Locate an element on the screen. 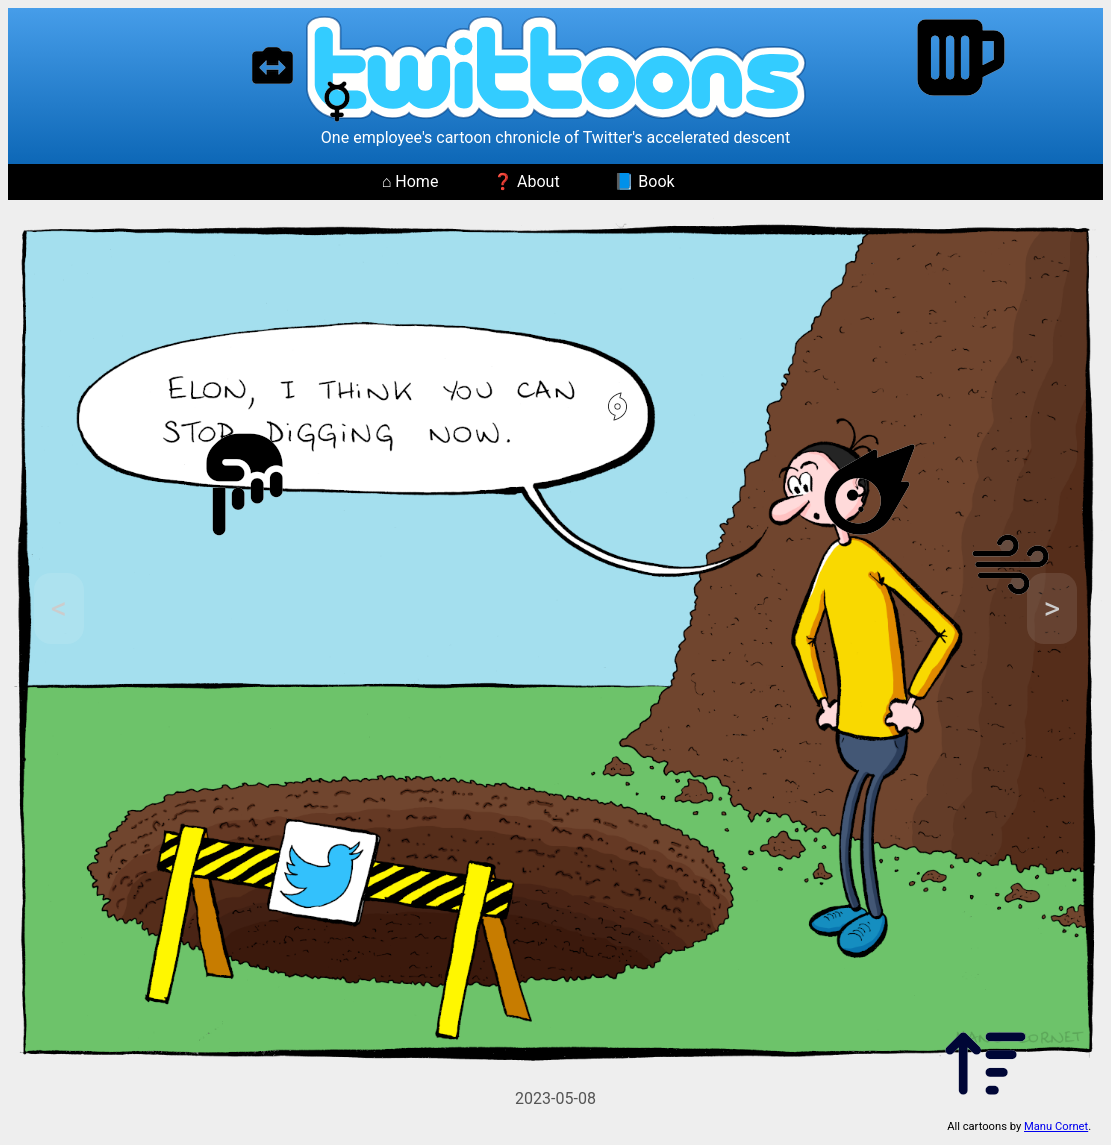  scroll down or view content below is located at coordinates (244, 484).